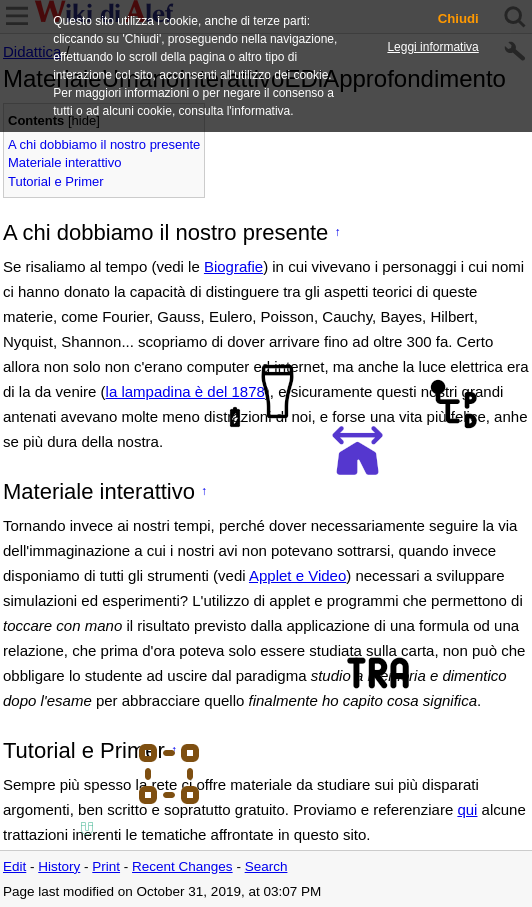 This screenshot has width=532, height=907. I want to click on view drink menu or beverage options, so click(277, 391).